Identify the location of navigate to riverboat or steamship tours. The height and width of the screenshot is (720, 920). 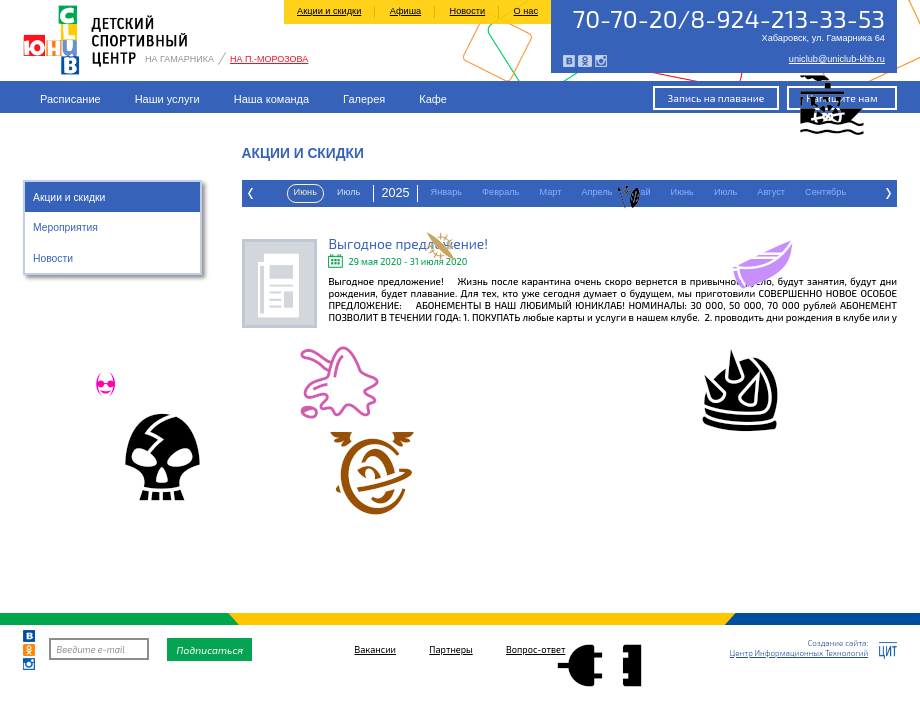
(832, 107).